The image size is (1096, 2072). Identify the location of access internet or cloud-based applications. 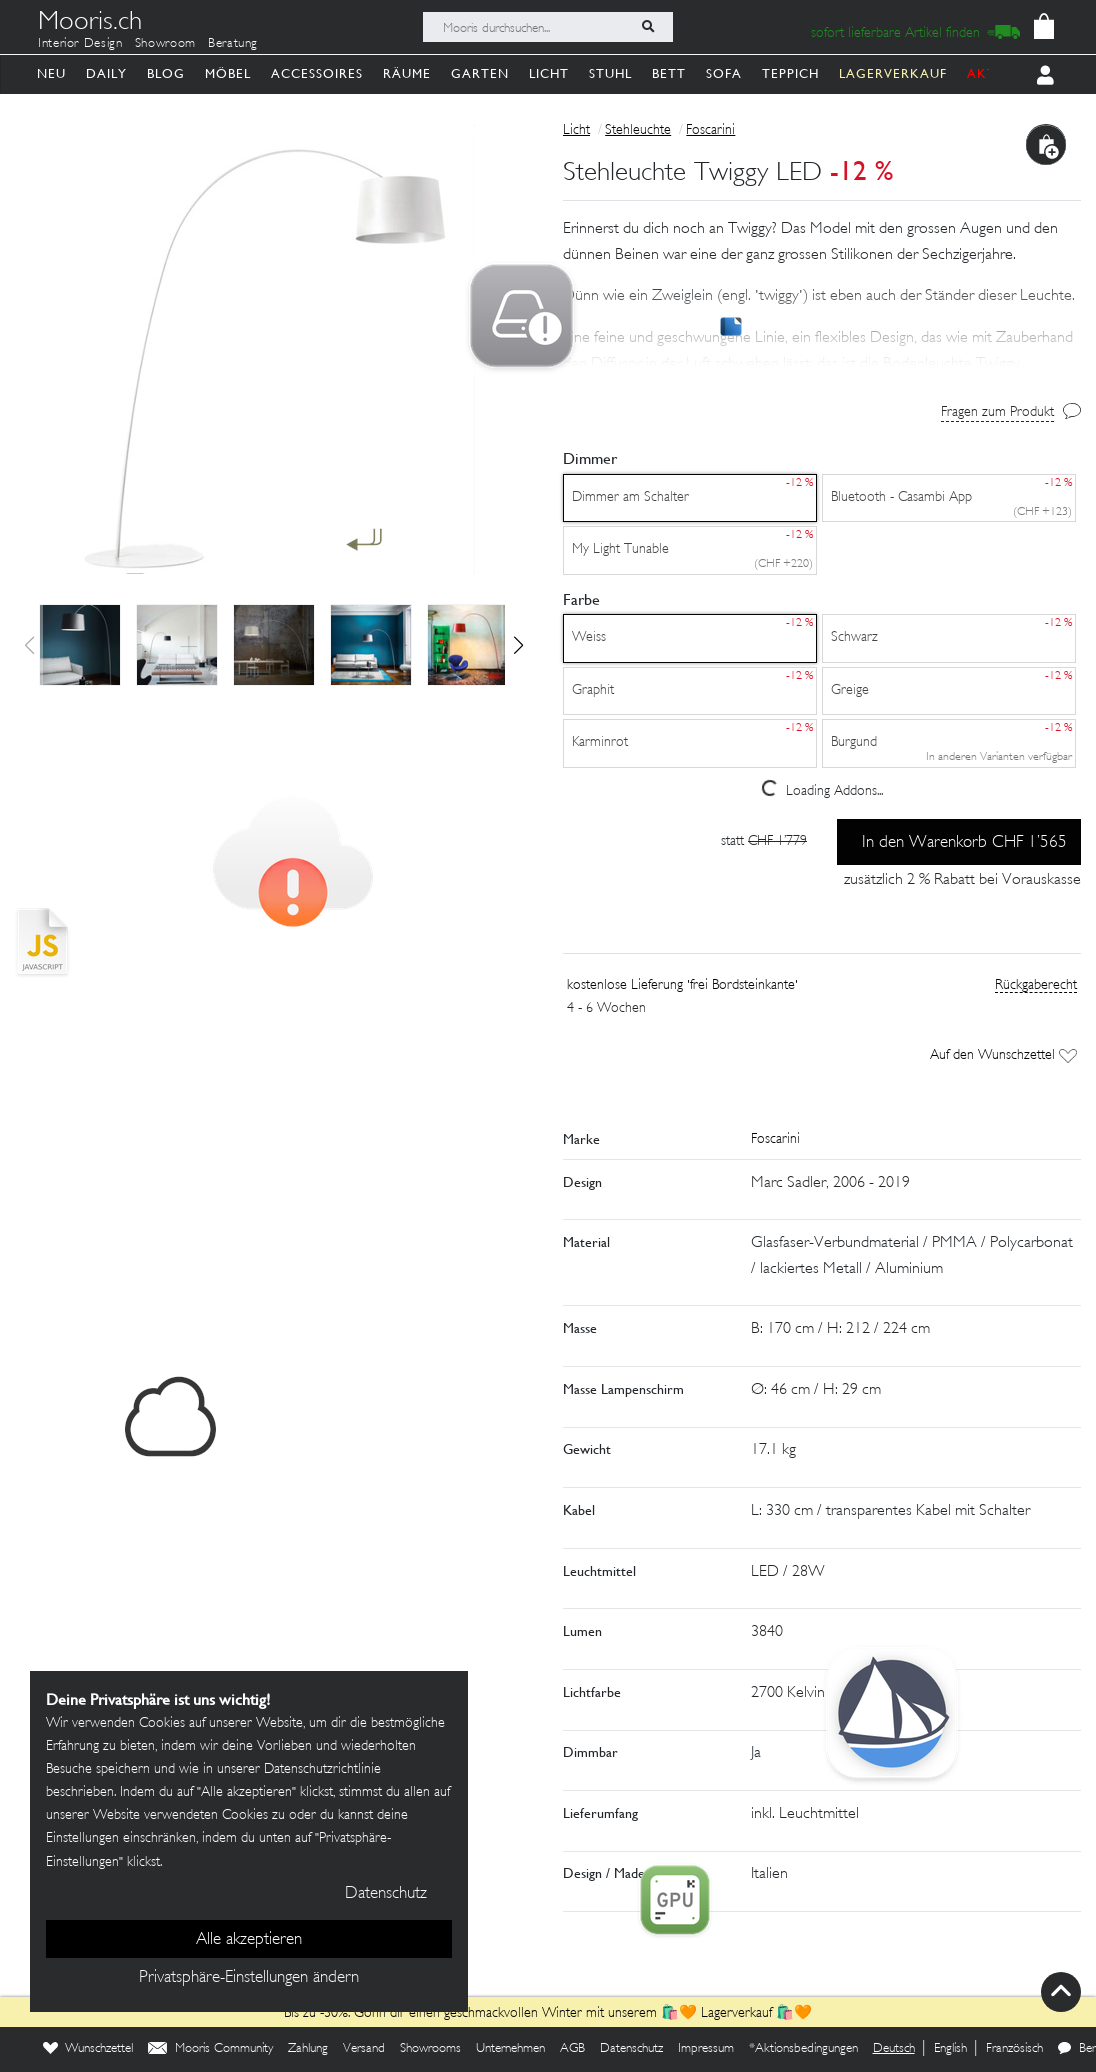
(170, 1416).